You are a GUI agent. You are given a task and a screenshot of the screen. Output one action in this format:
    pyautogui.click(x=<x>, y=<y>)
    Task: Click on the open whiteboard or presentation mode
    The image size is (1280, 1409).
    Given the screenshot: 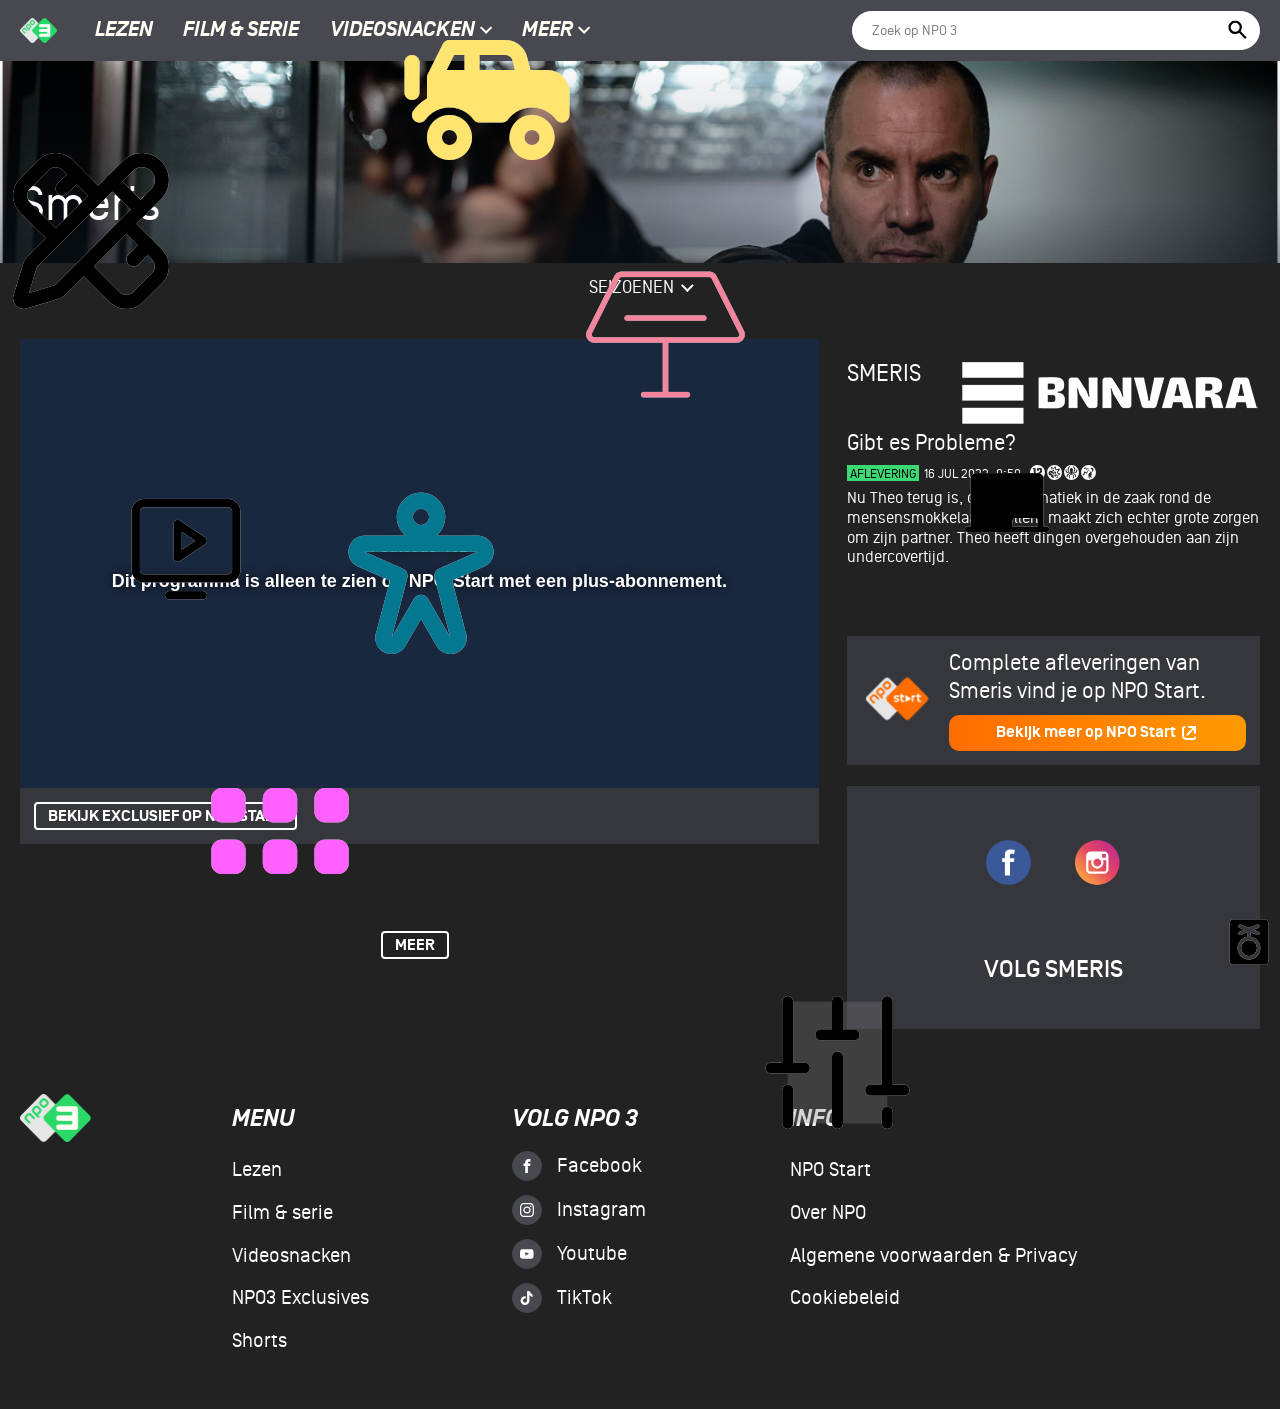 What is the action you would take?
    pyautogui.click(x=1007, y=504)
    